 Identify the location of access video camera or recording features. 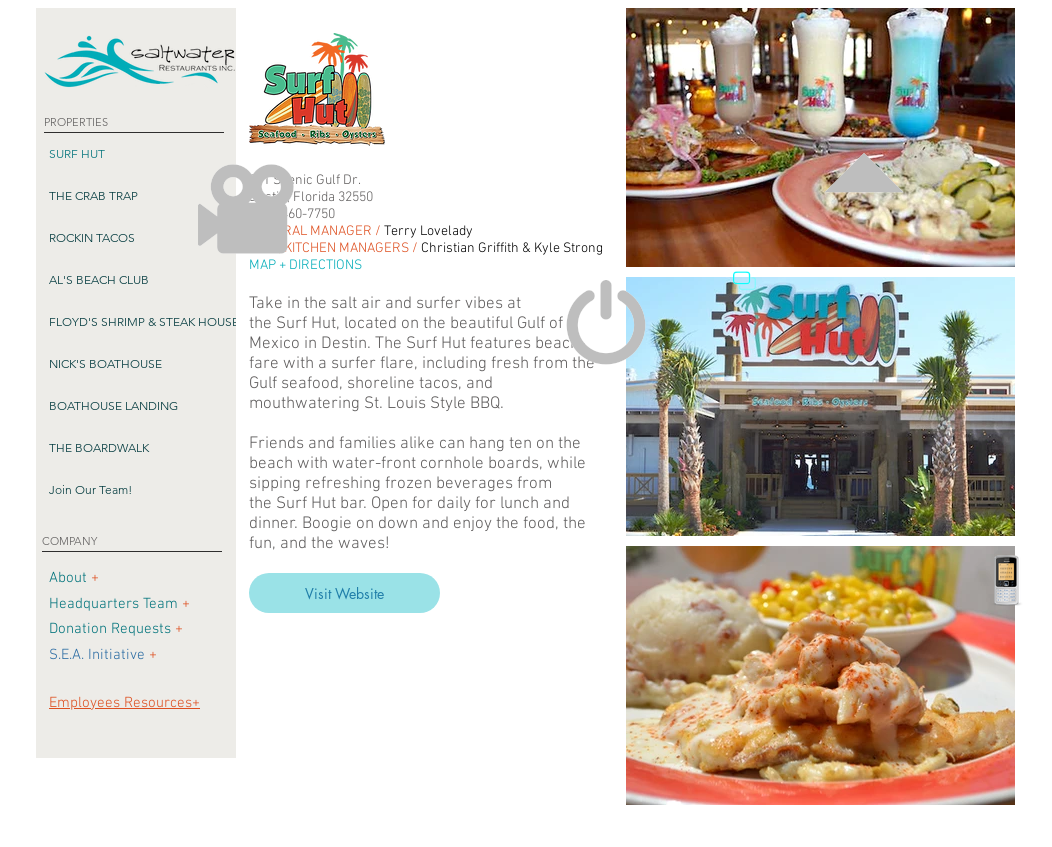
(249, 209).